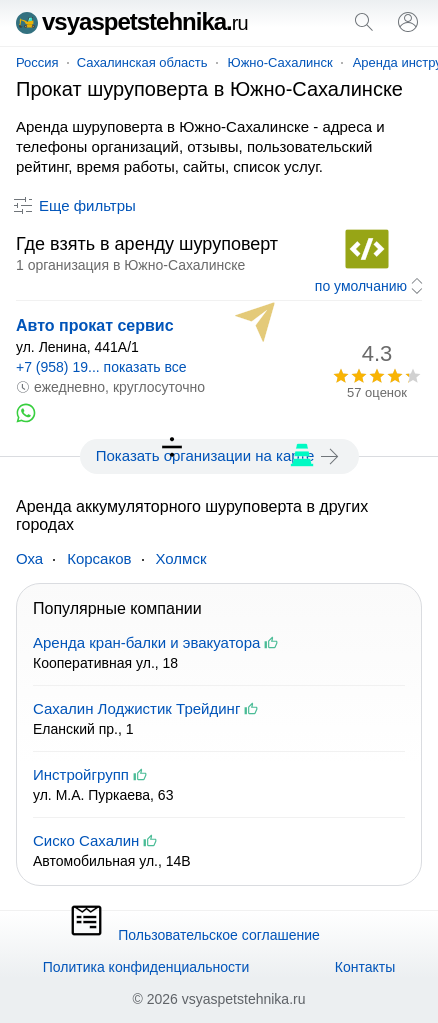  What do you see at coordinates (302, 455) in the screenshot?
I see `indicates a road closure or blocked route` at bounding box center [302, 455].